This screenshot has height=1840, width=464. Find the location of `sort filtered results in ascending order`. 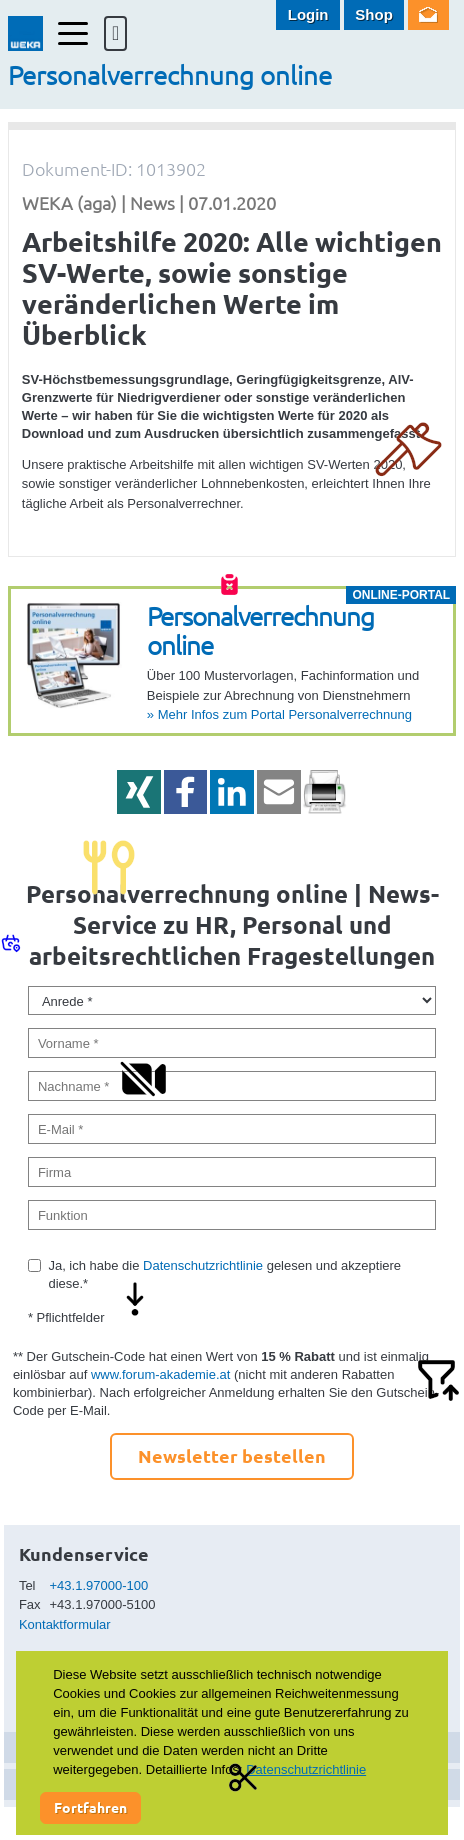

sort filtered results in ascending order is located at coordinates (436, 1378).